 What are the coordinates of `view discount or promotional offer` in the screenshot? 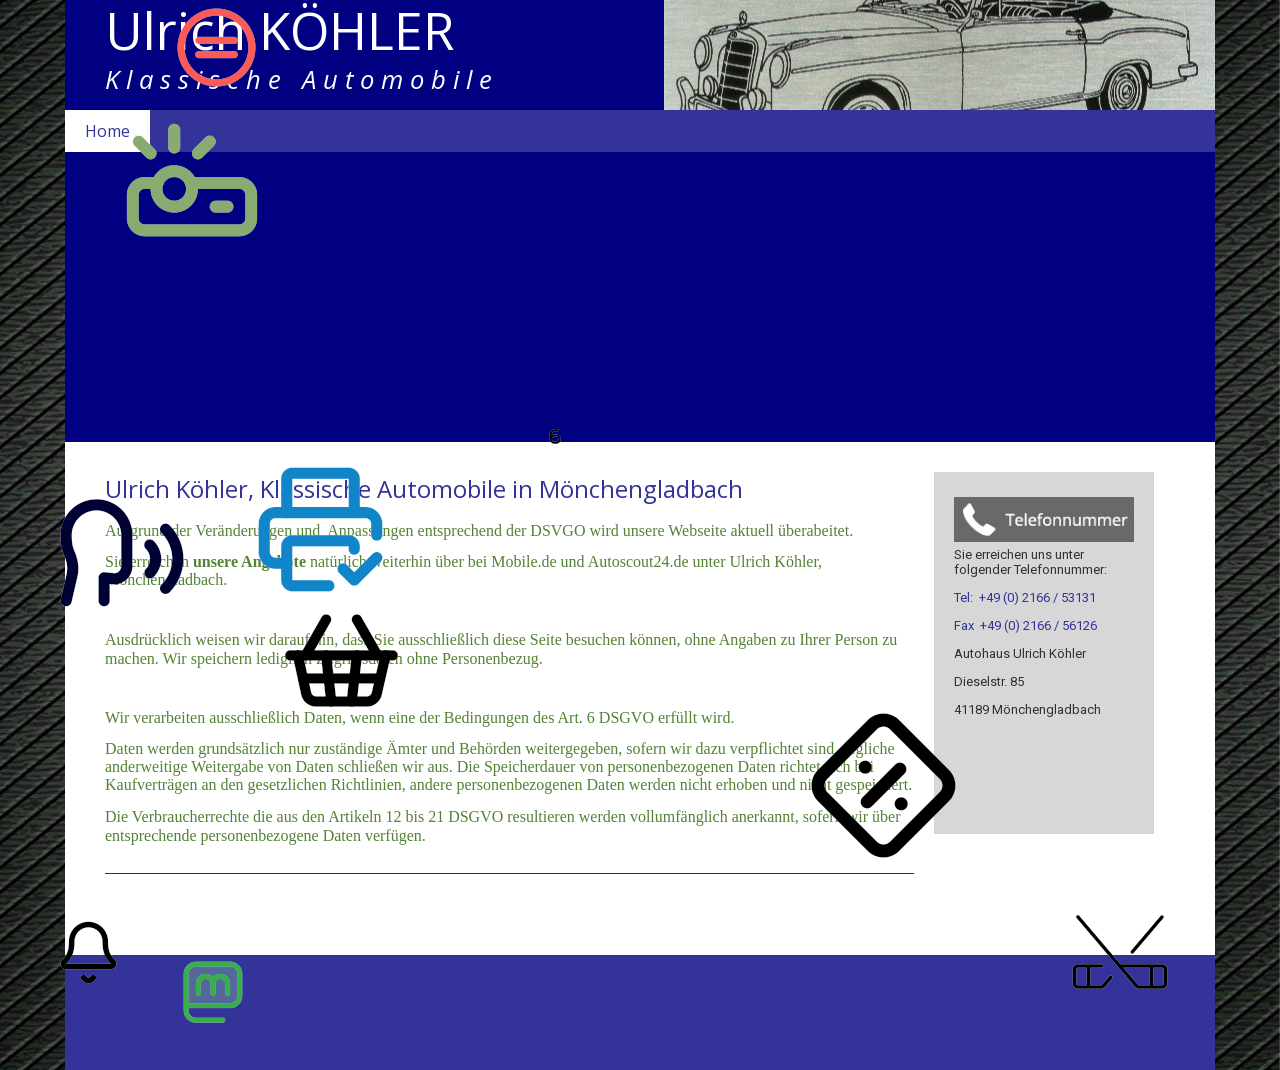 It's located at (883, 785).